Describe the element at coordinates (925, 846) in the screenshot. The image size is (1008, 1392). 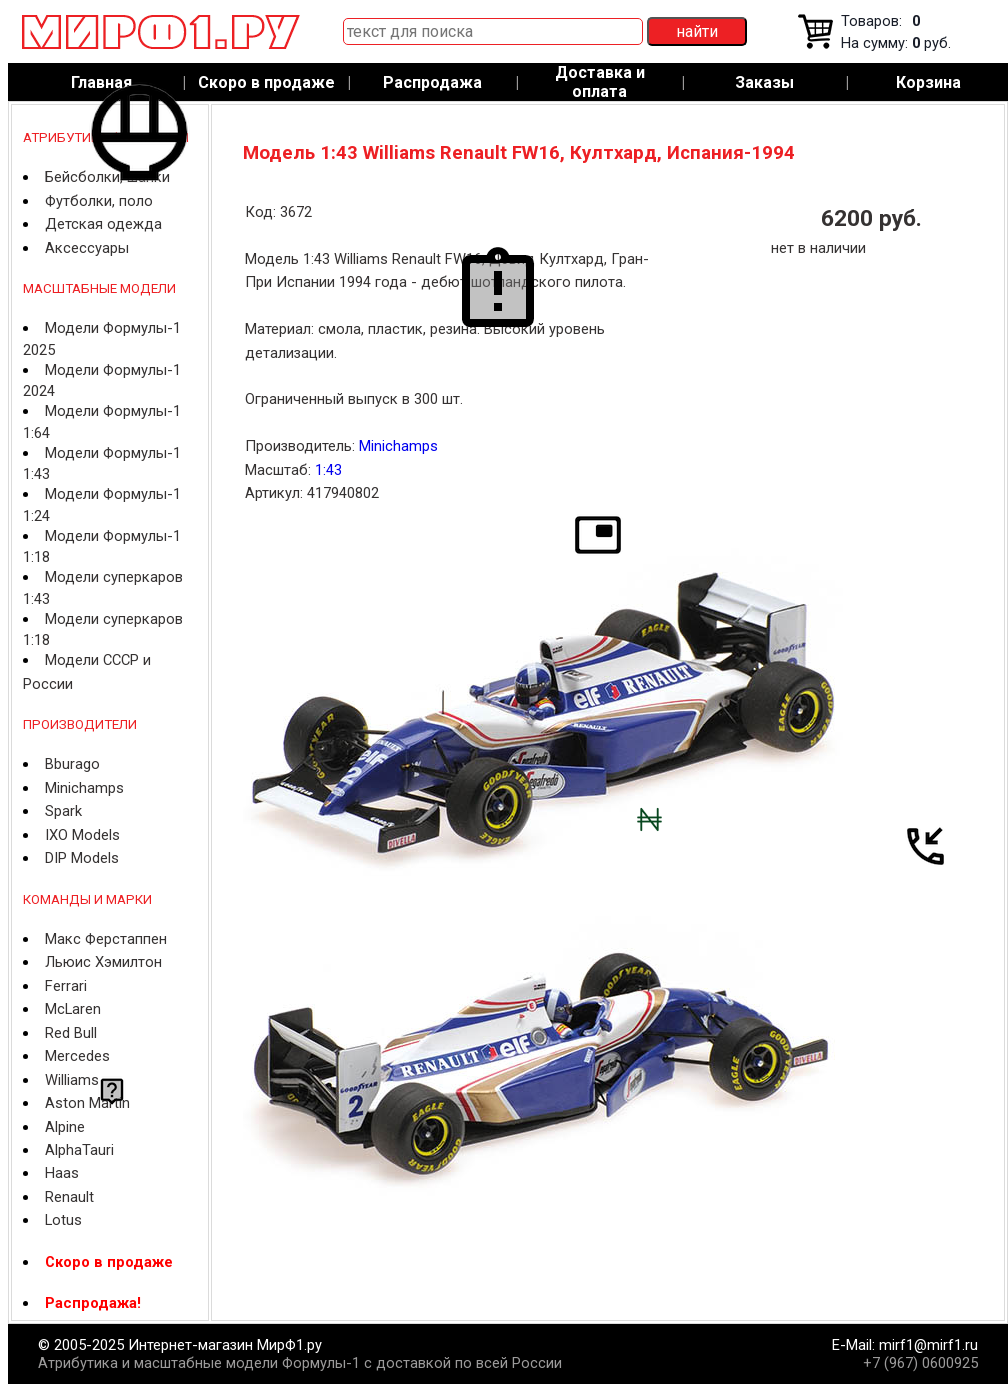
I see `indicates a missed call that needs to be returned` at that location.